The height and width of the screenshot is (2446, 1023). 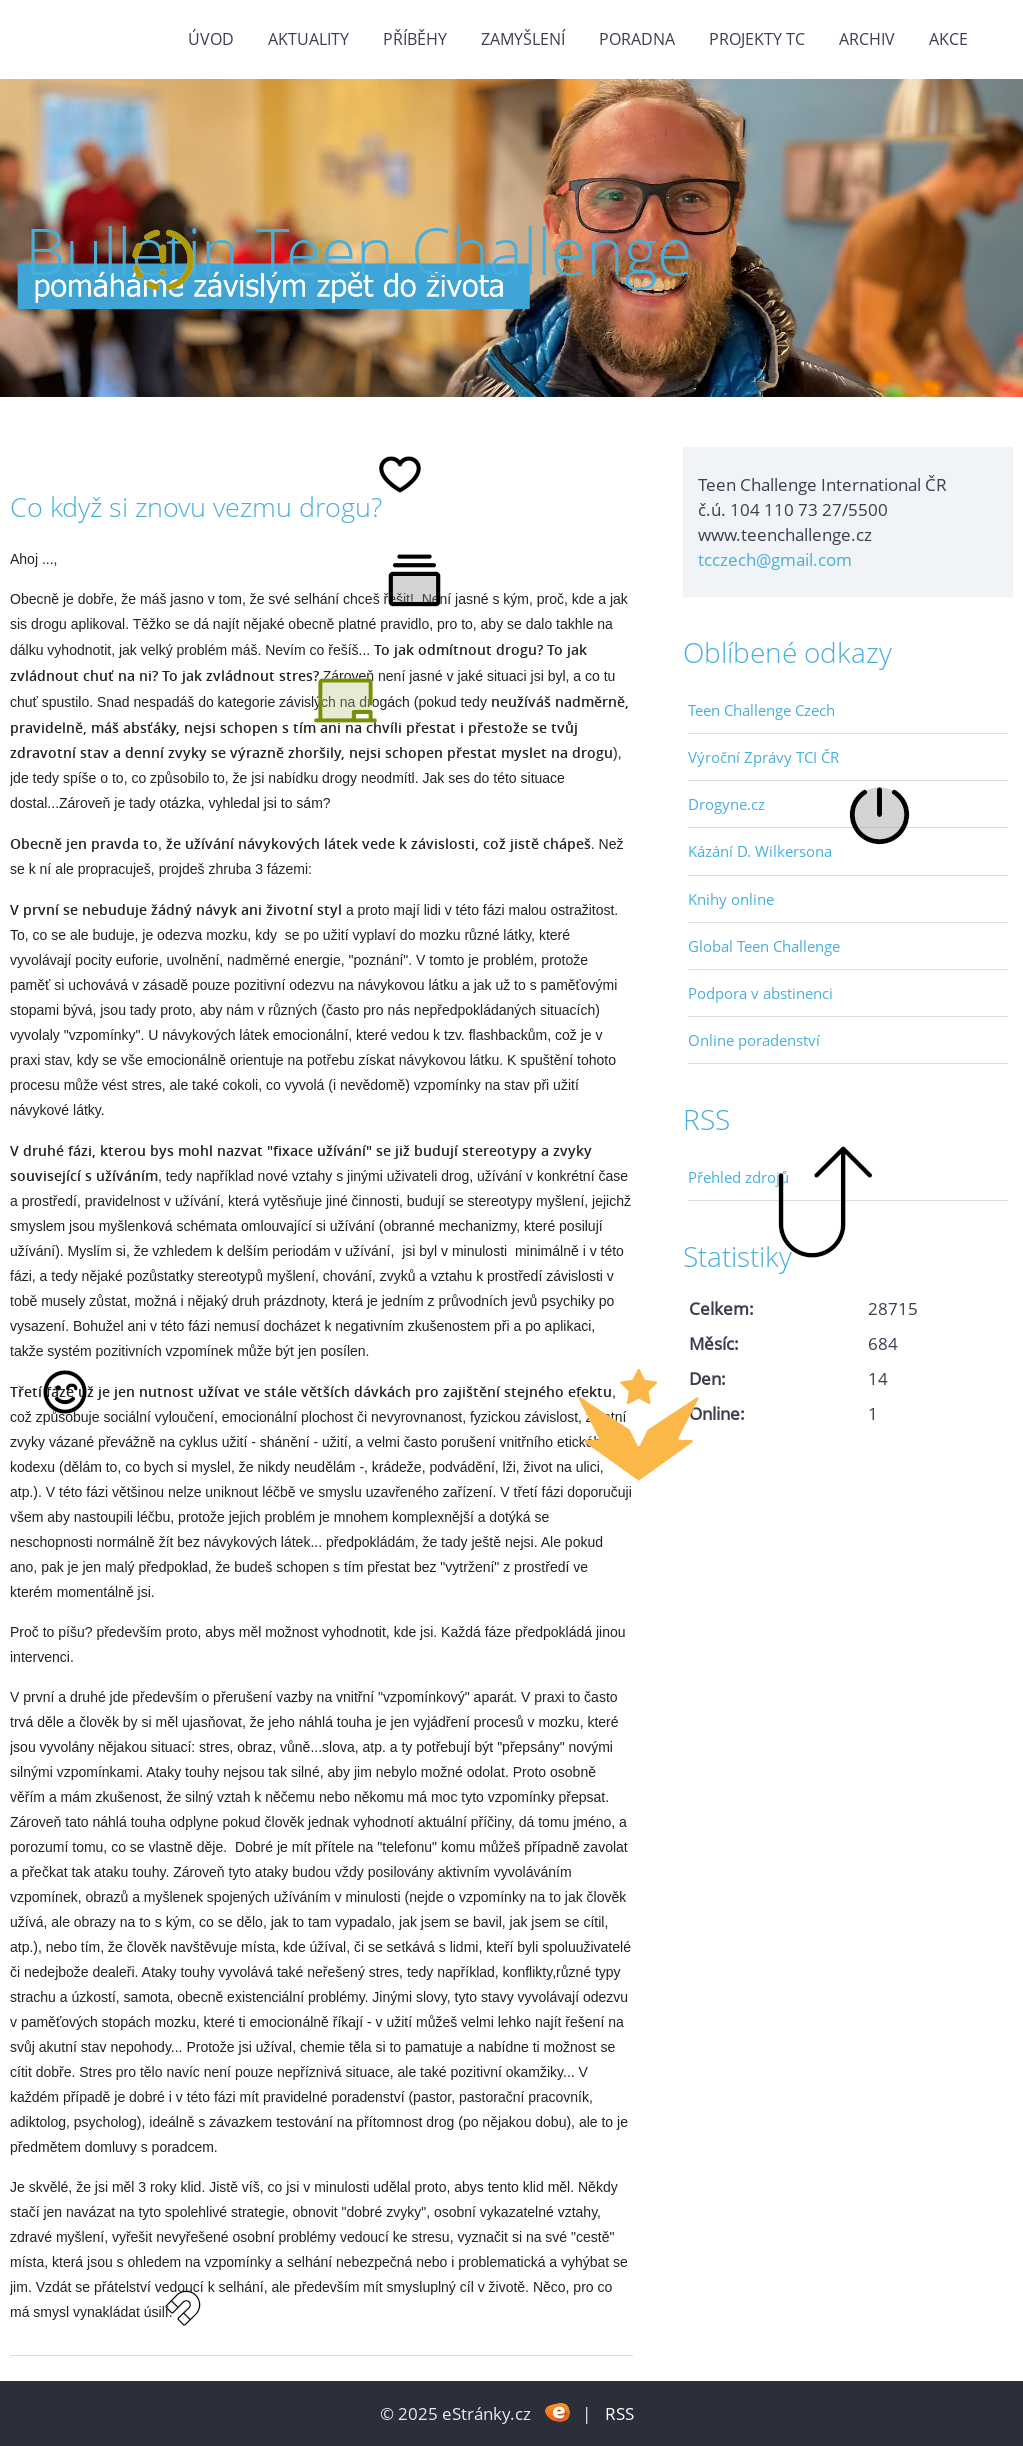 What do you see at coordinates (183, 2307) in the screenshot?
I see `attract or pull related items together` at bounding box center [183, 2307].